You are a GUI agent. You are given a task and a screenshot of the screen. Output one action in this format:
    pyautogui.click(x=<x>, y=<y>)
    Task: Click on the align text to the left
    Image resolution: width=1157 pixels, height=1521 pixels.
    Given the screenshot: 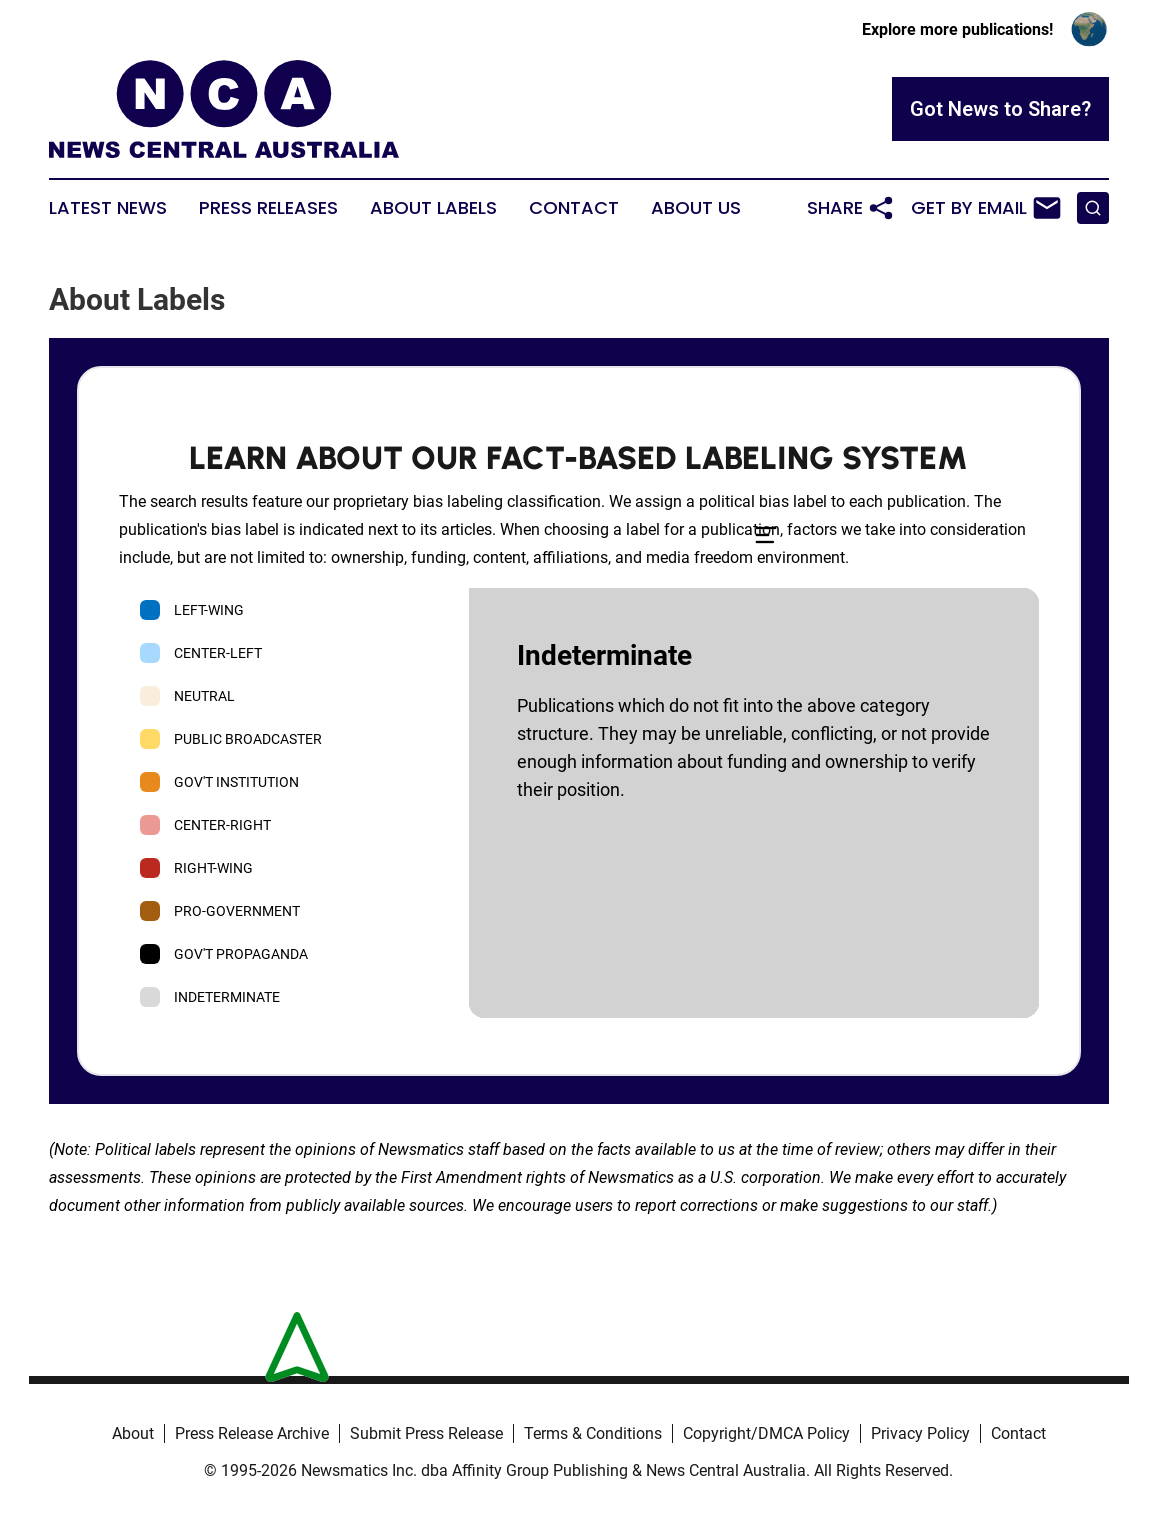 What is the action you would take?
    pyautogui.click(x=766, y=535)
    